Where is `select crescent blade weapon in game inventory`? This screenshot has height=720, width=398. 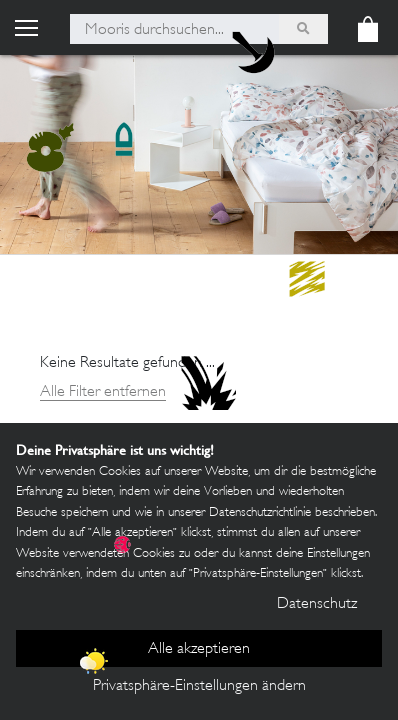
select crescent blade weapon in game inventory is located at coordinates (253, 52).